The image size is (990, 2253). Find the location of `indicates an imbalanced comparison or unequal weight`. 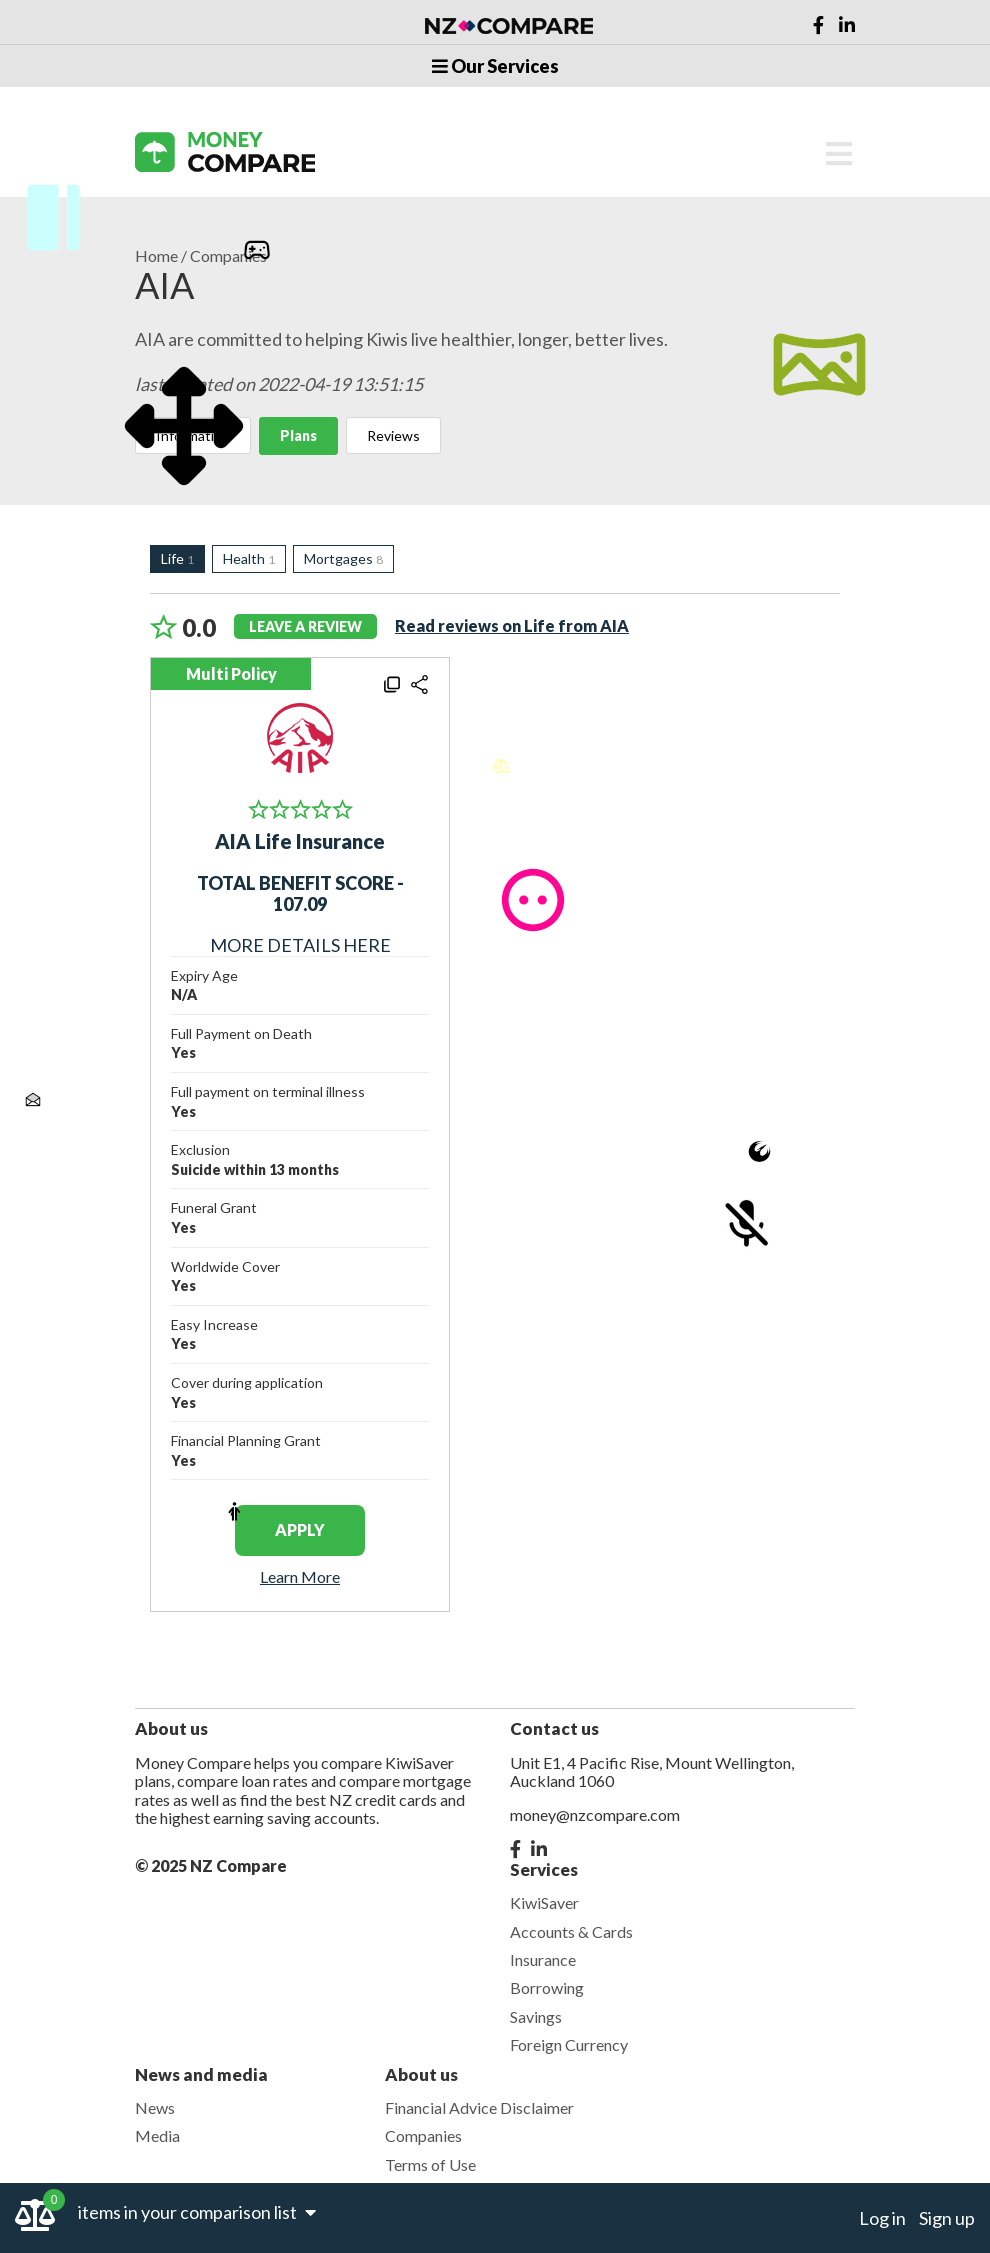

indicates an imbalanced comparison or unequal weight is located at coordinates (501, 766).